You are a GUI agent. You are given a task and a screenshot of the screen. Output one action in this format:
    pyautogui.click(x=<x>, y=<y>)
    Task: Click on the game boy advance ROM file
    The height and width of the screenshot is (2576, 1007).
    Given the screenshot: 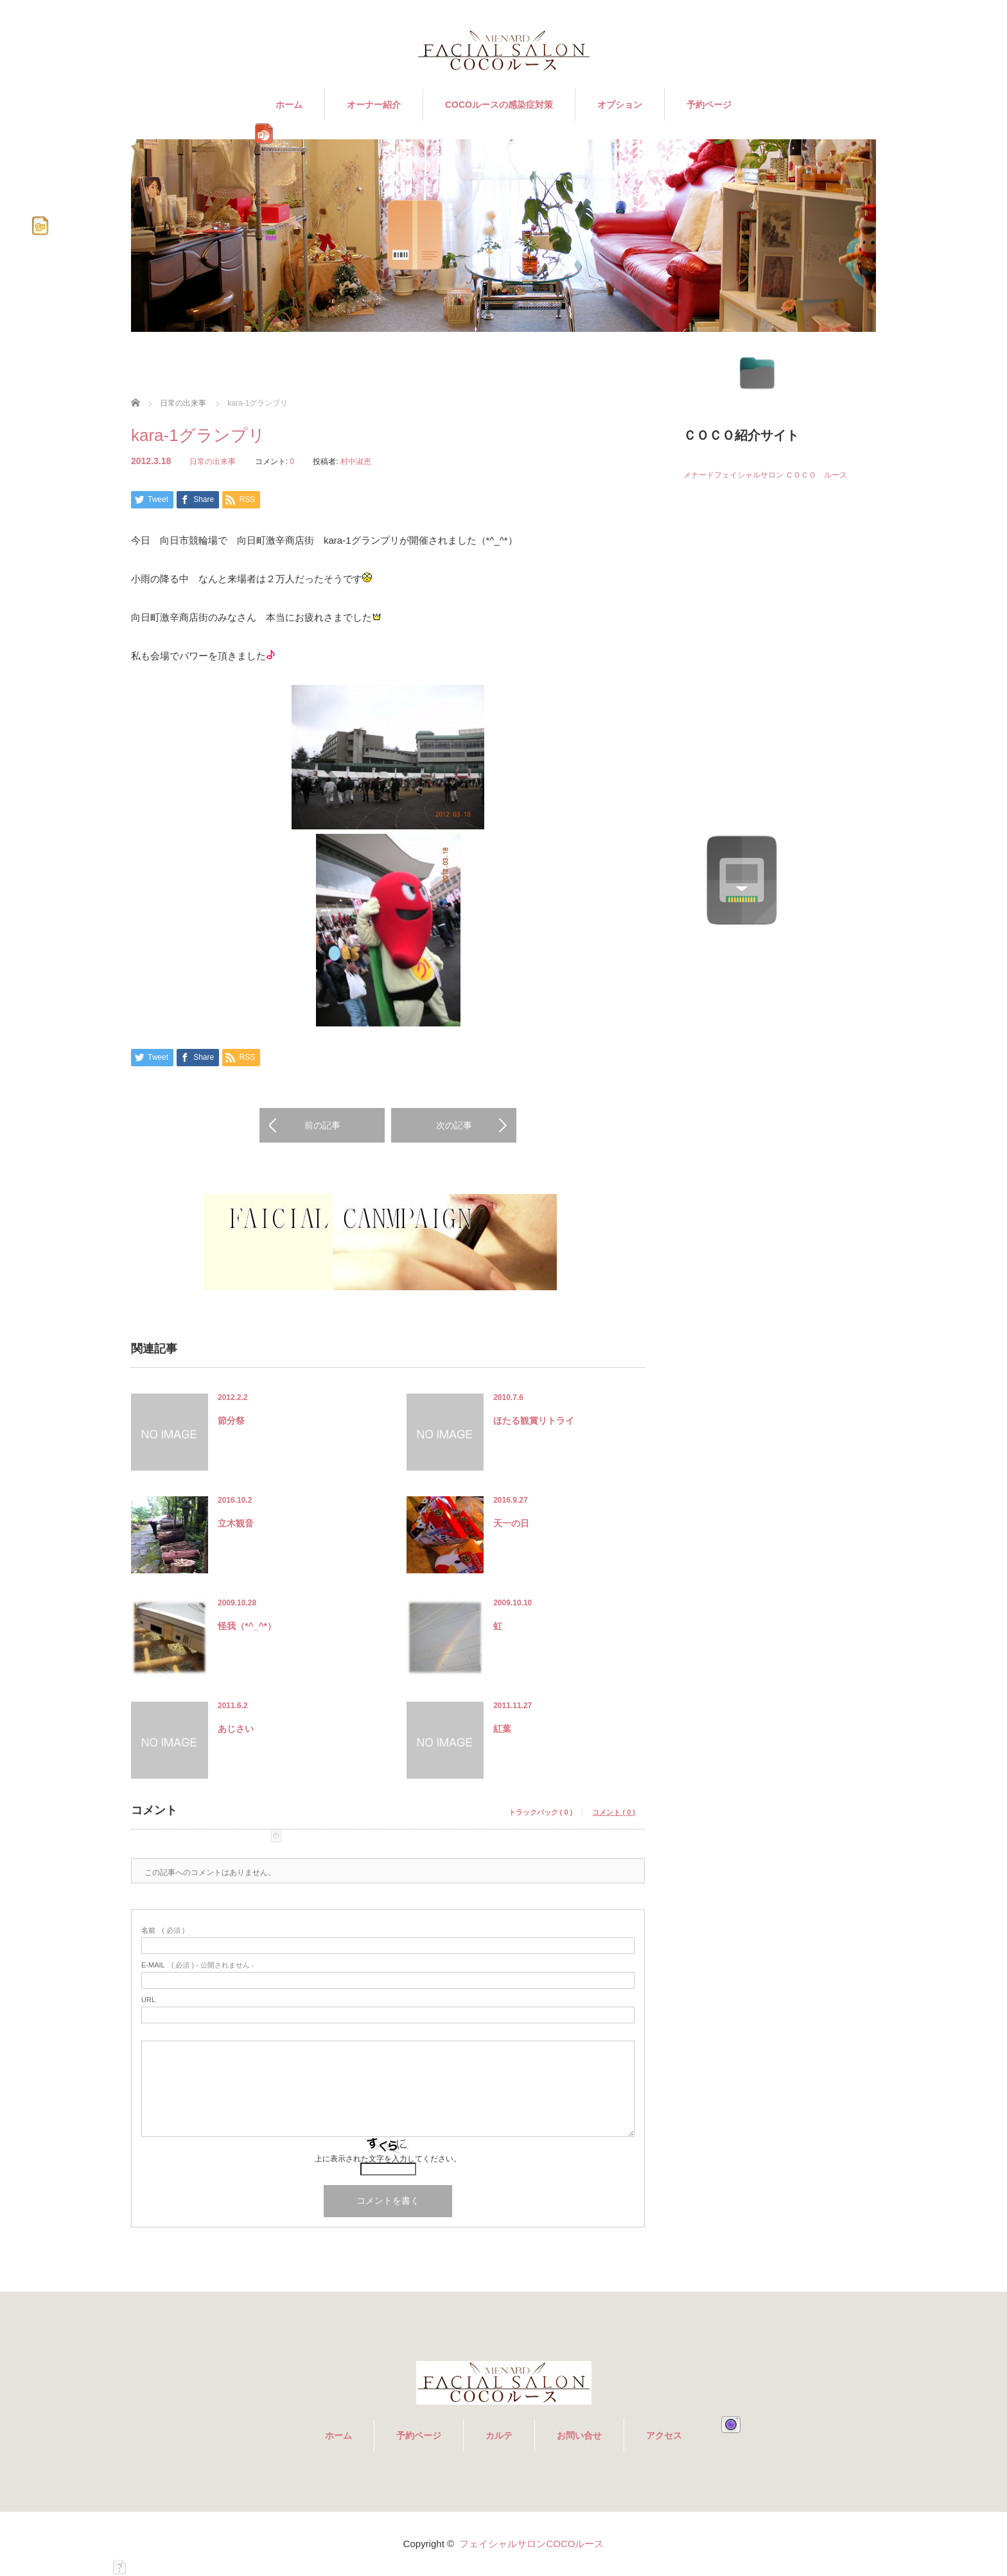 What is the action you would take?
    pyautogui.click(x=742, y=880)
    